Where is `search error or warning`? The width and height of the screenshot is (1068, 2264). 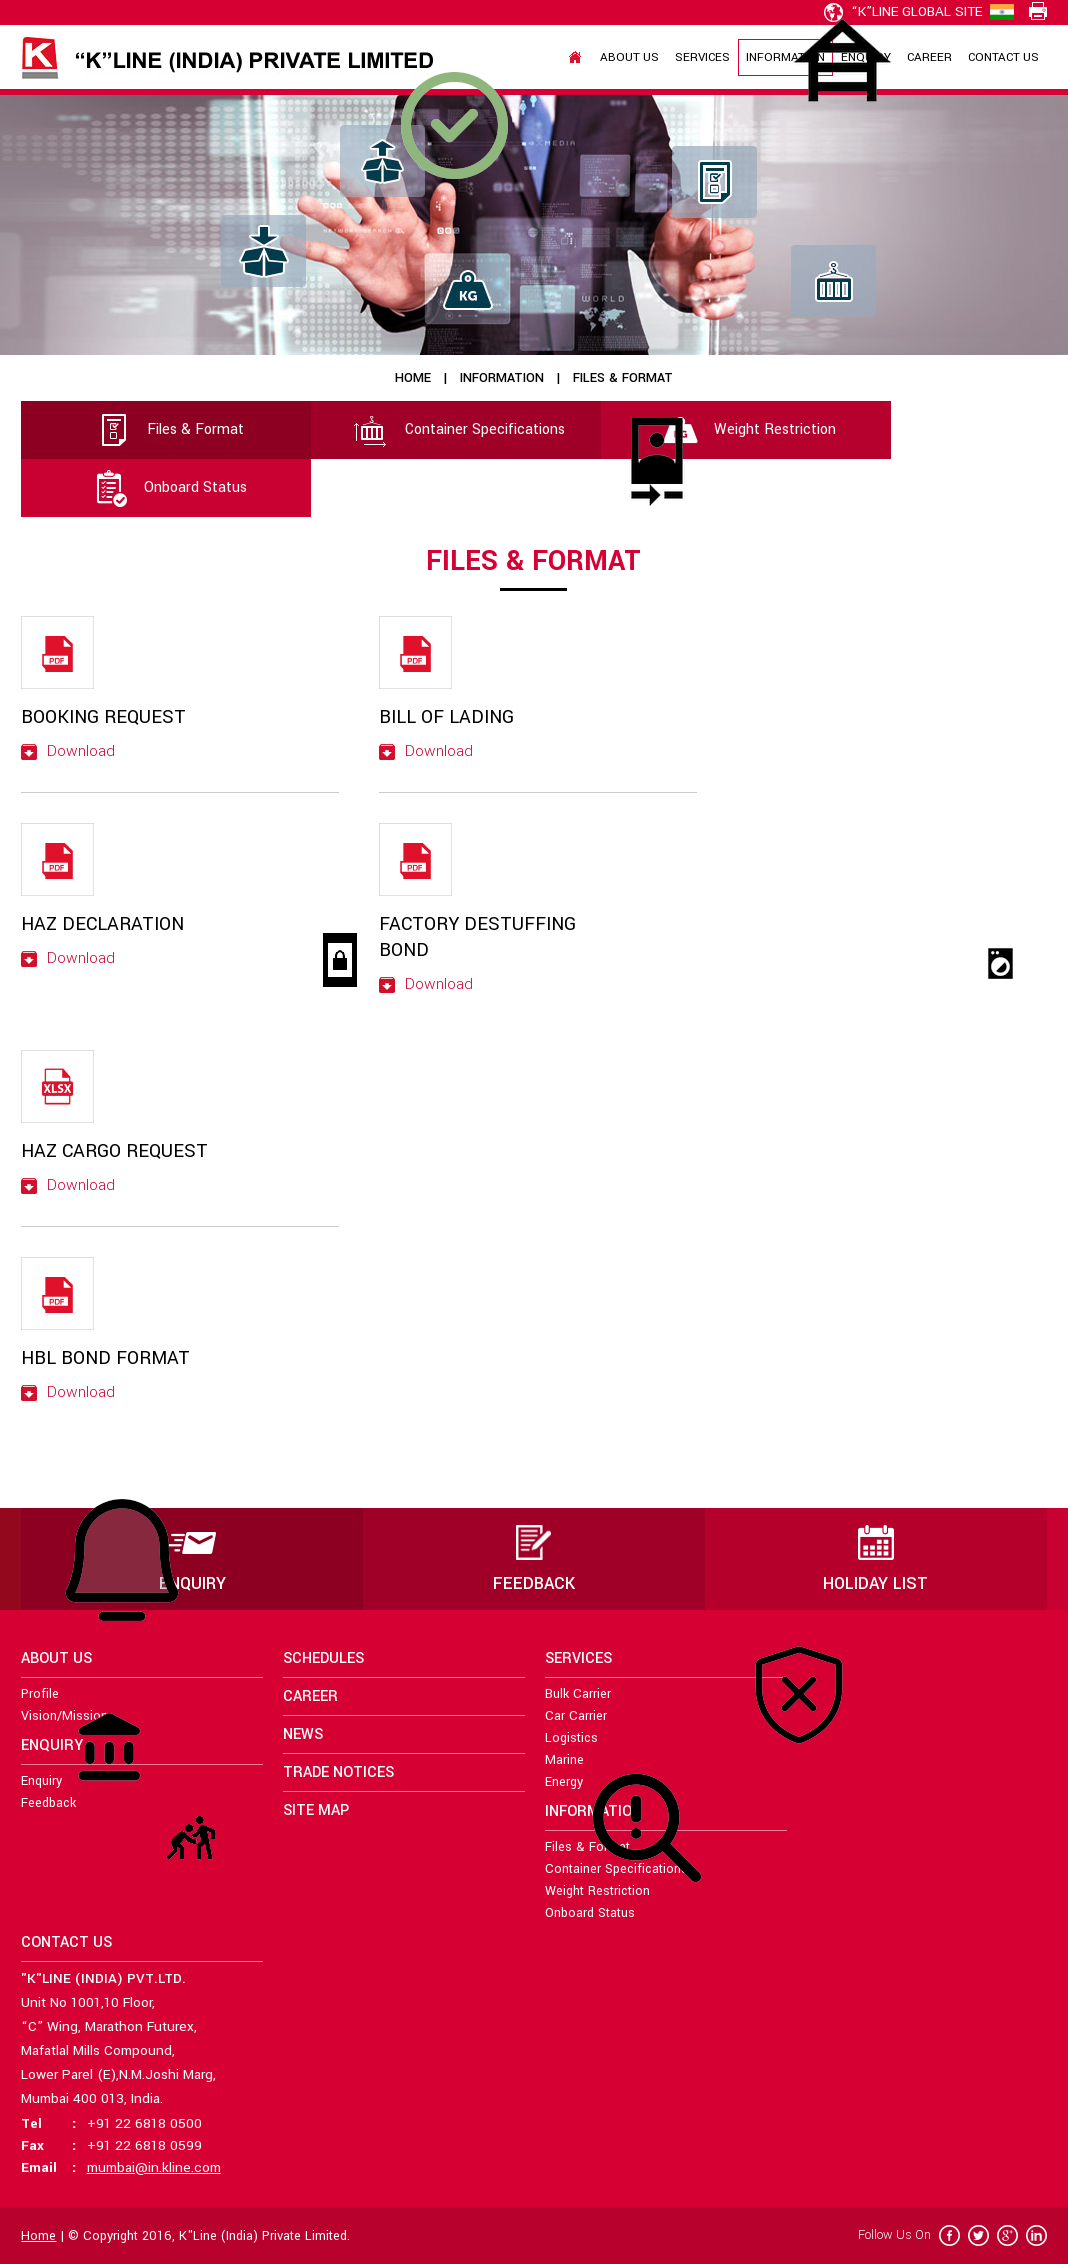
search error or warning is located at coordinates (647, 1828).